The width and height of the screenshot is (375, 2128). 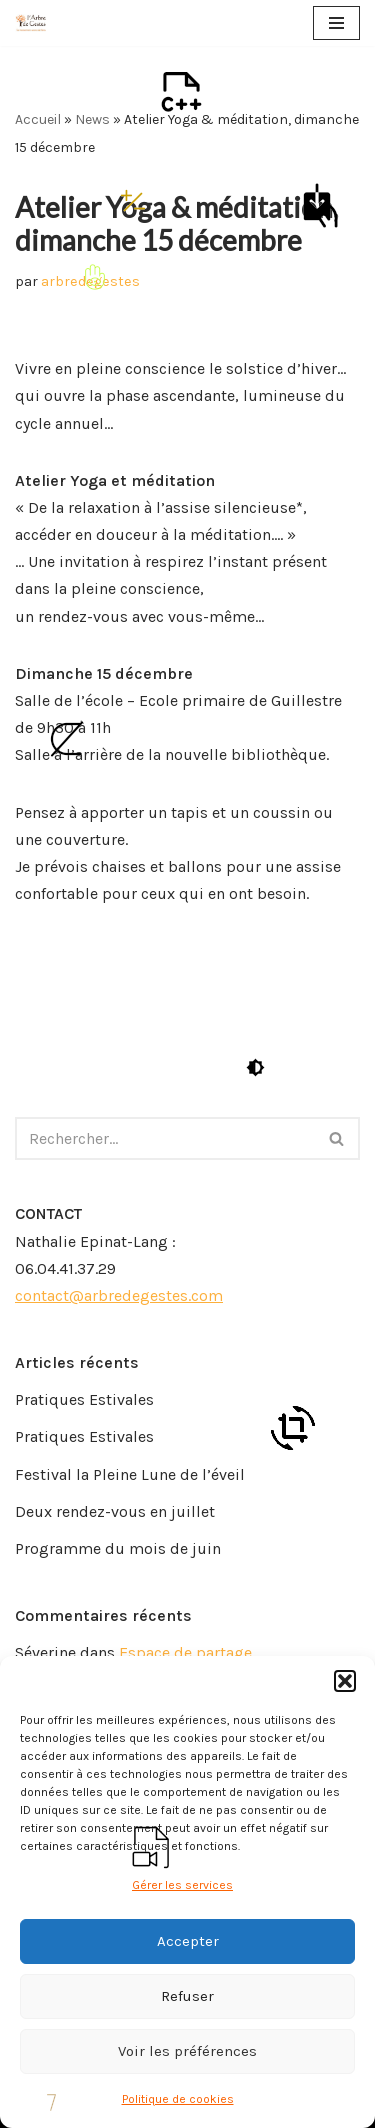 What do you see at coordinates (67, 739) in the screenshot?
I see `indicates a set is not a subset of another in mathematical notation` at bounding box center [67, 739].